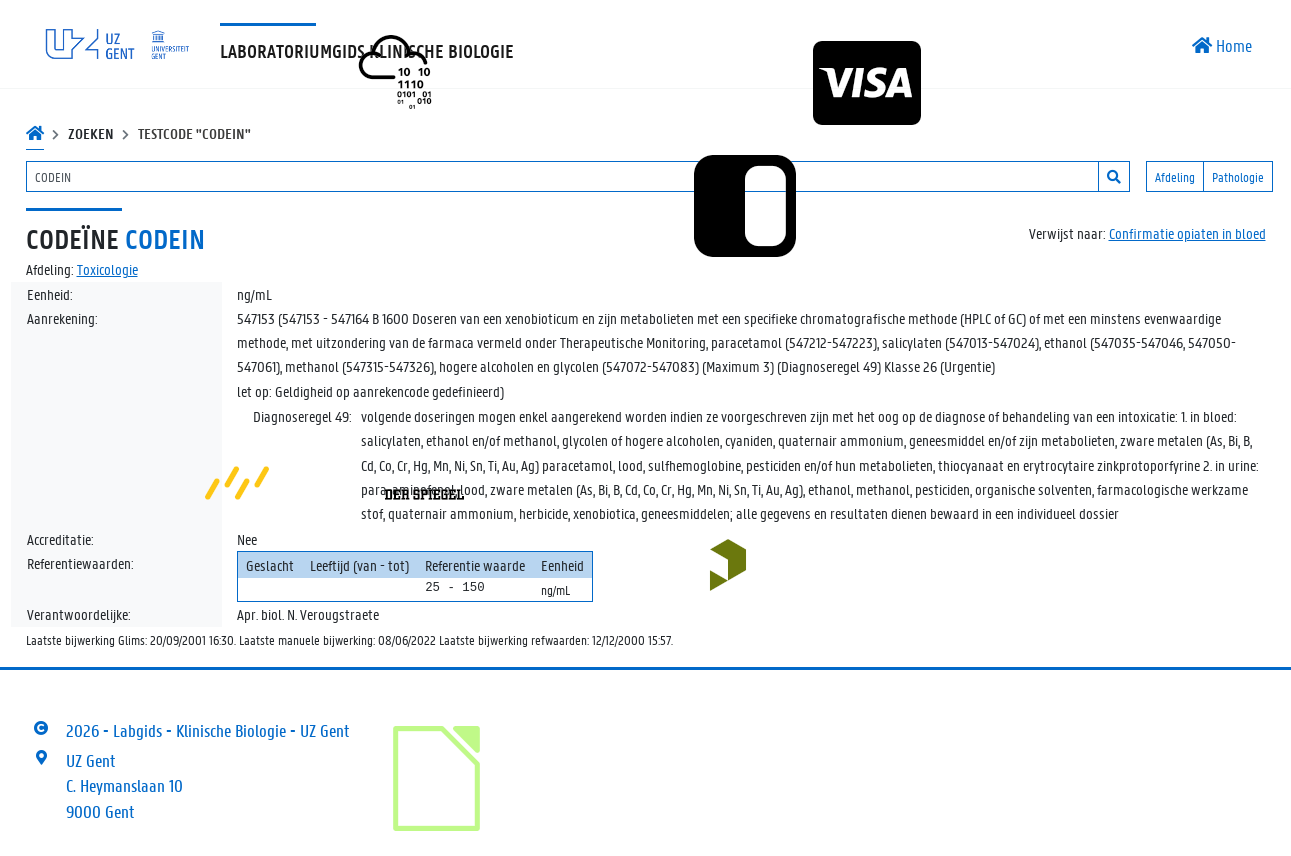 The height and width of the screenshot is (856, 1291). What do you see at coordinates (867, 83) in the screenshot?
I see `pay with Visa credit or debit card` at bounding box center [867, 83].